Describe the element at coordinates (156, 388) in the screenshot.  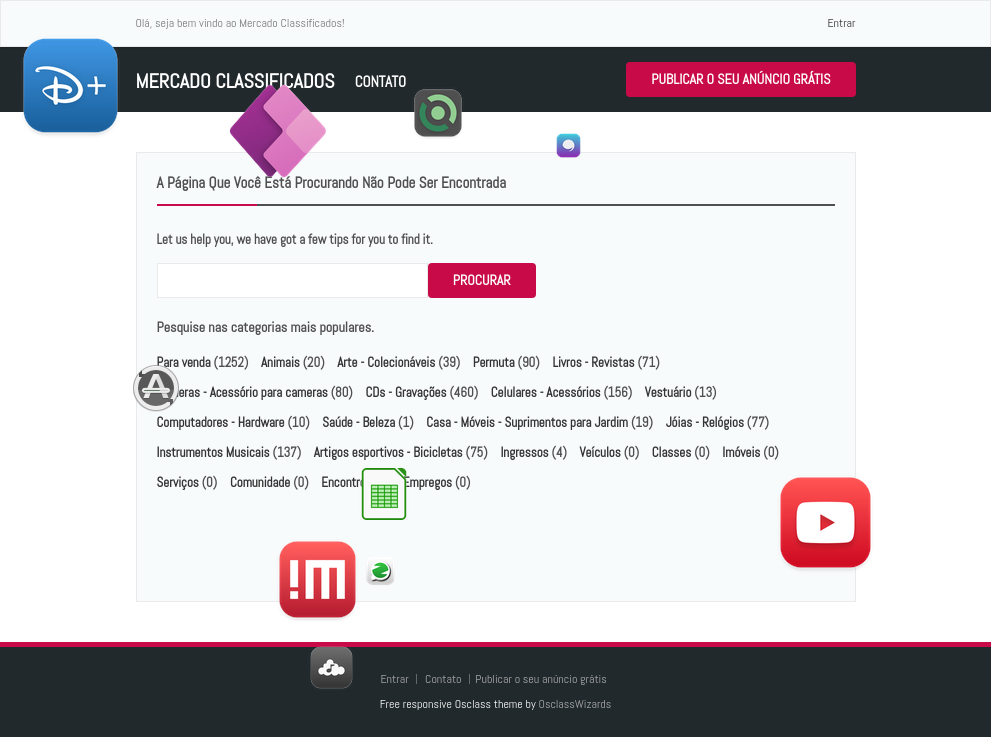
I see `check for available system updates` at that location.